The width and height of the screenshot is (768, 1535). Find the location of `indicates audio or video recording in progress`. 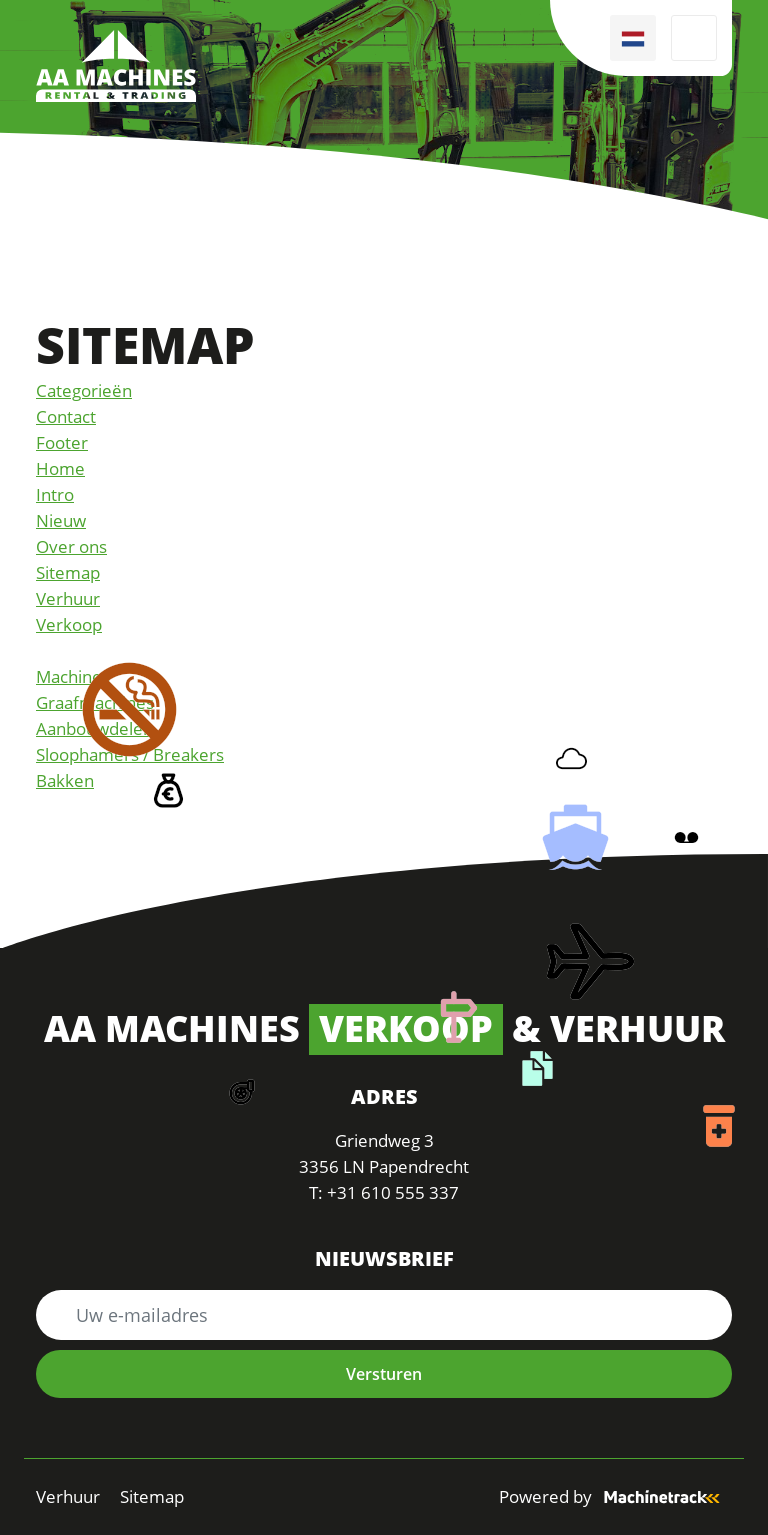

indicates audio or video recording in progress is located at coordinates (686, 837).